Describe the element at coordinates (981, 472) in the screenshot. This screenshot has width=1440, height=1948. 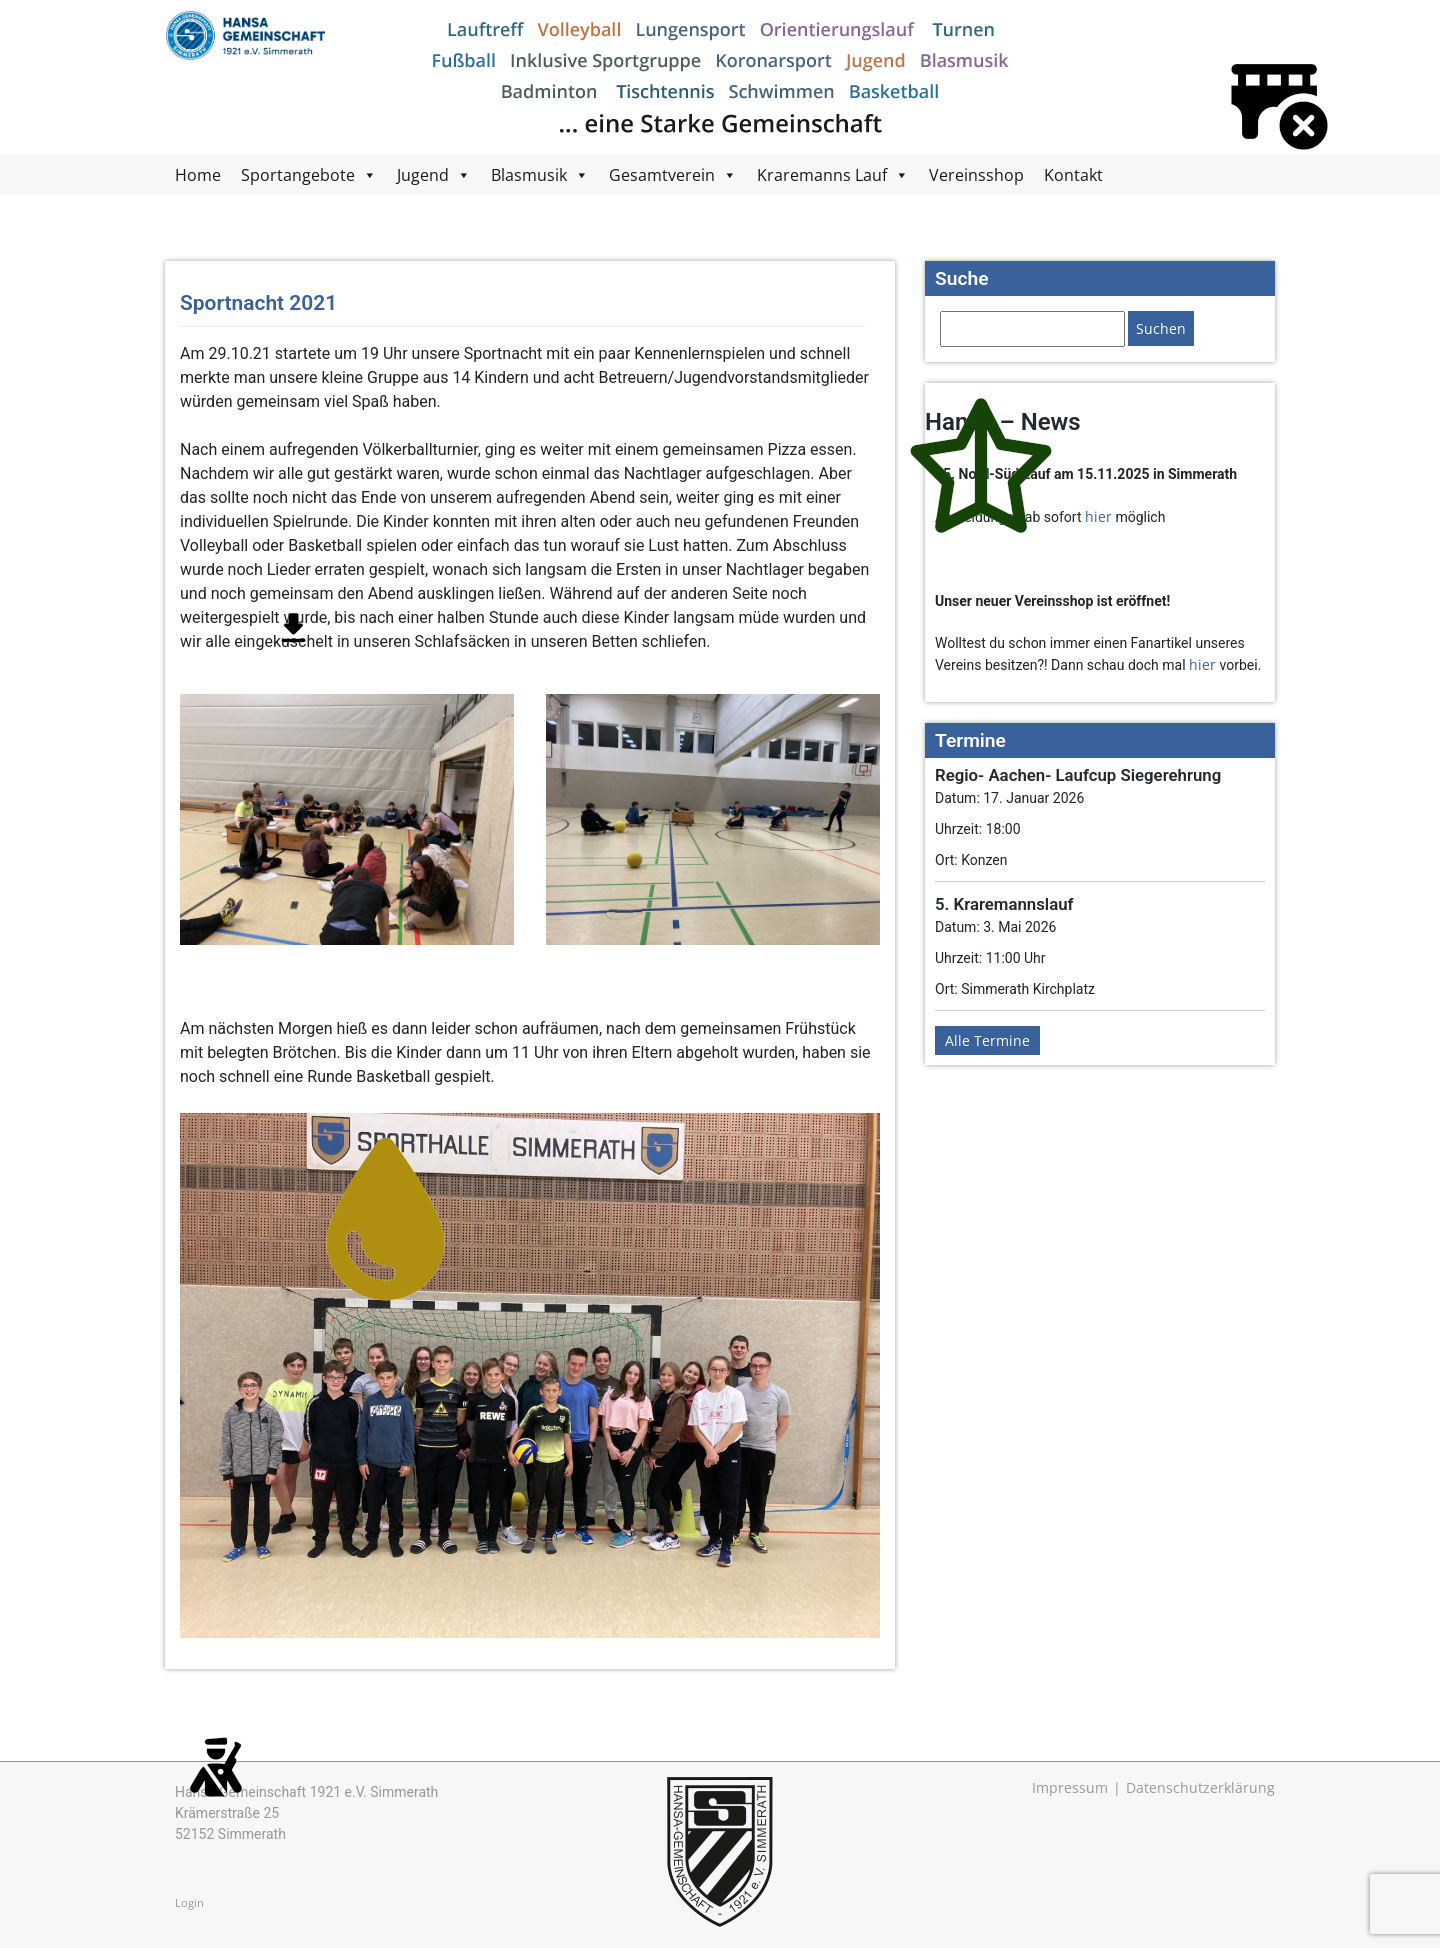
I see `indicates a partial or half-star rating` at that location.